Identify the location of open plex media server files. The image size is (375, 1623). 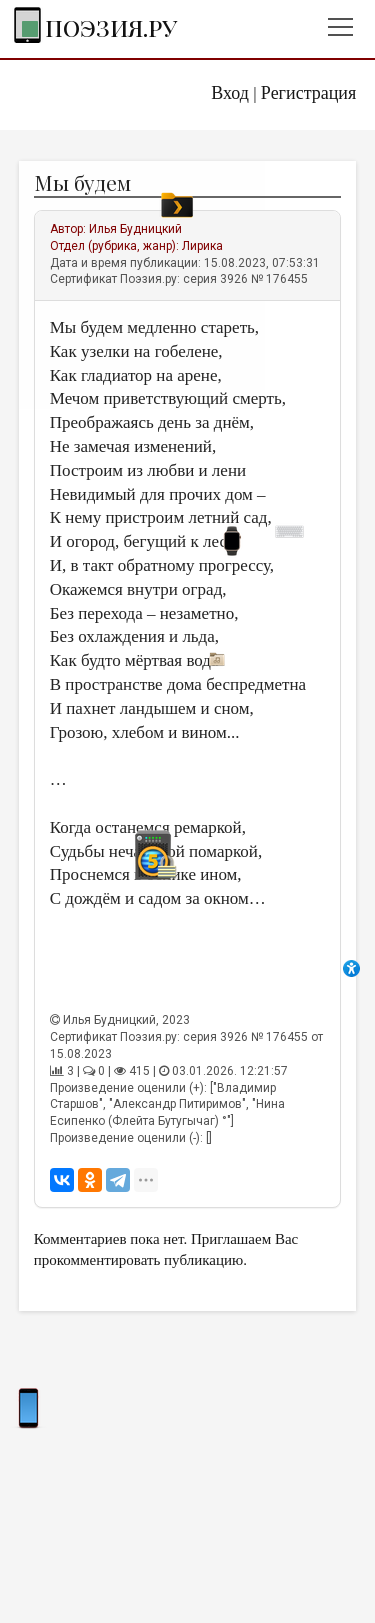
(177, 206).